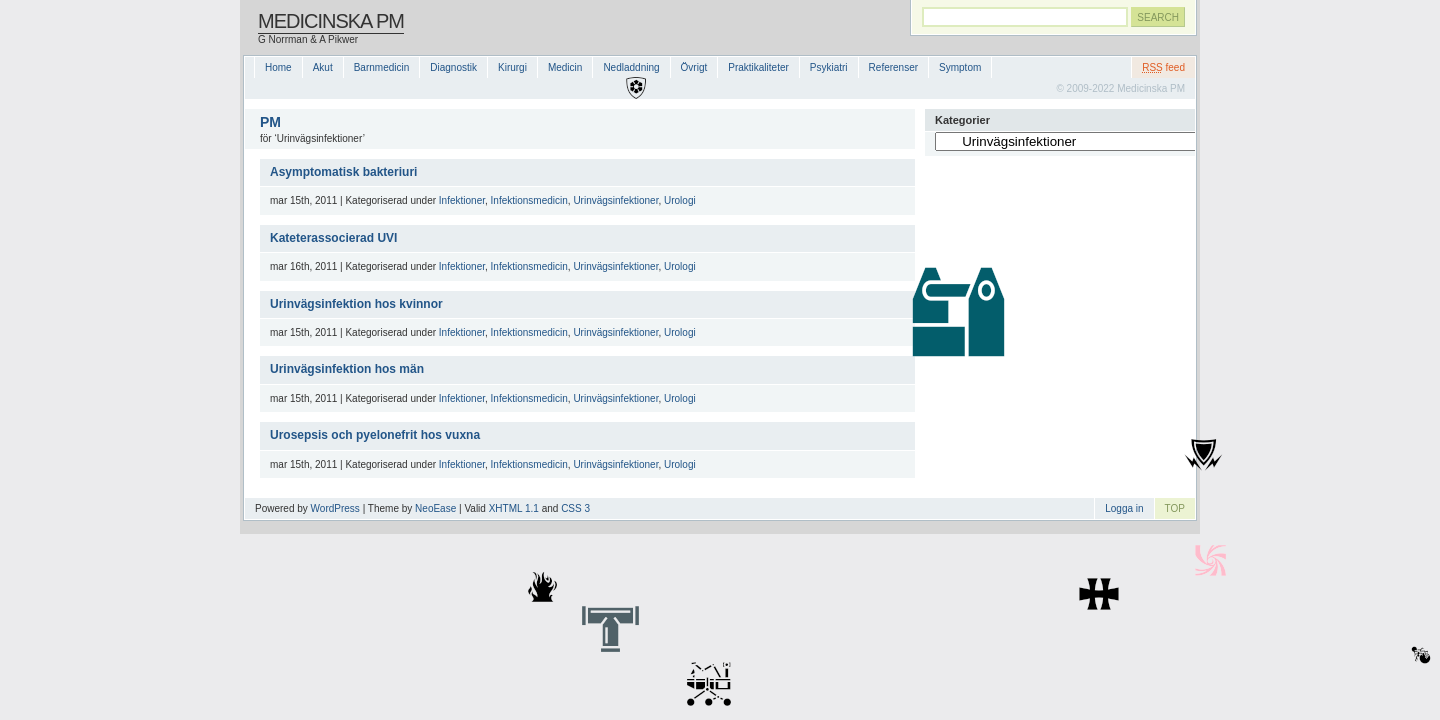 This screenshot has width=1440, height=720. Describe the element at coordinates (1210, 560) in the screenshot. I see `activate vortex or whirlpool ability` at that location.